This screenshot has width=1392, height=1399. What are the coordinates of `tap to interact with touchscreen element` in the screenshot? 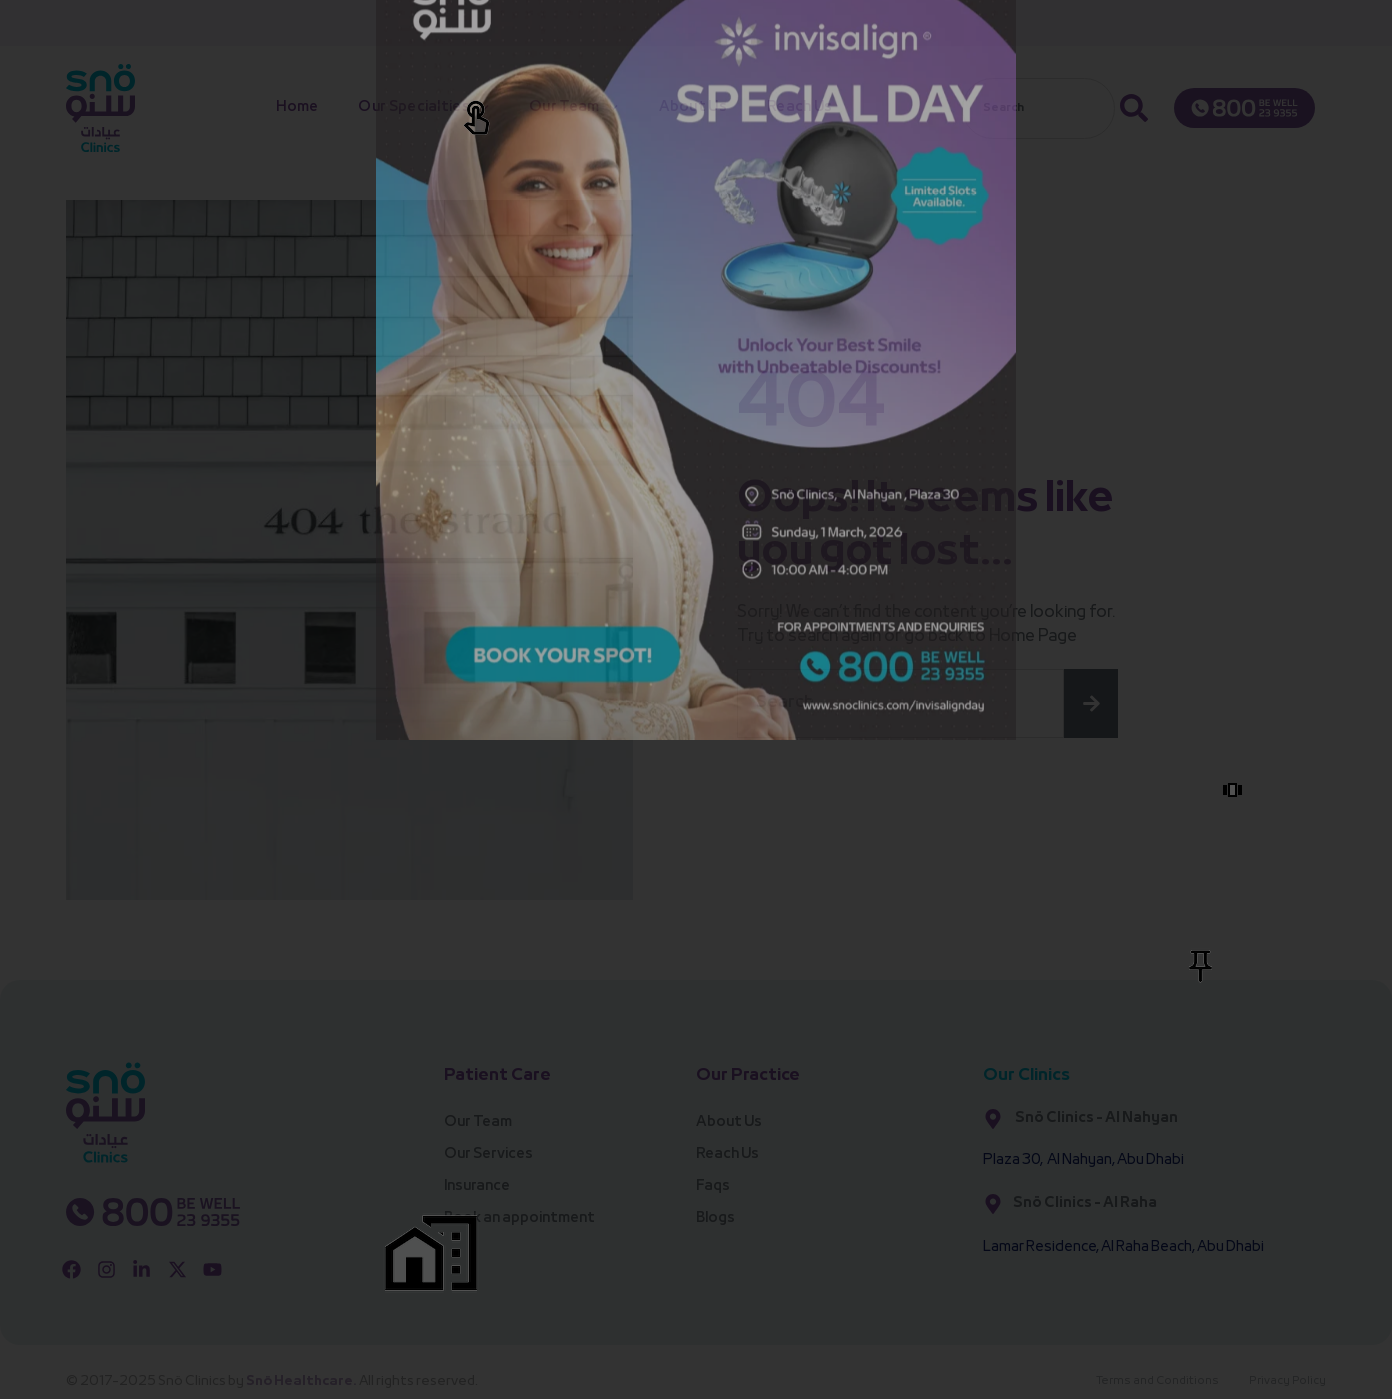 It's located at (476, 118).